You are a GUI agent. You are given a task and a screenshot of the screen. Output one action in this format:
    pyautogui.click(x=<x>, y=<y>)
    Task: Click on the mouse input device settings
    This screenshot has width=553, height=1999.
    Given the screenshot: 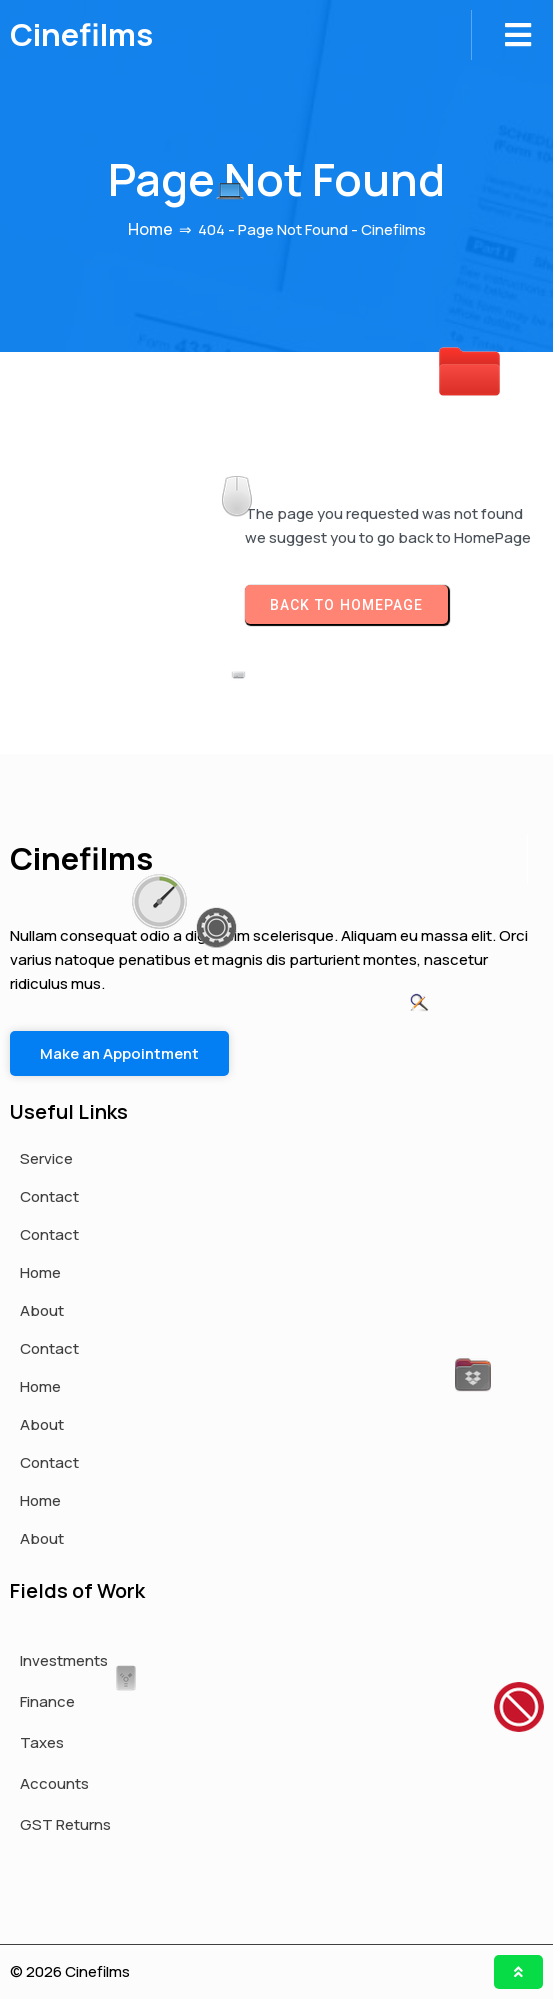 What is the action you would take?
    pyautogui.click(x=236, y=496)
    